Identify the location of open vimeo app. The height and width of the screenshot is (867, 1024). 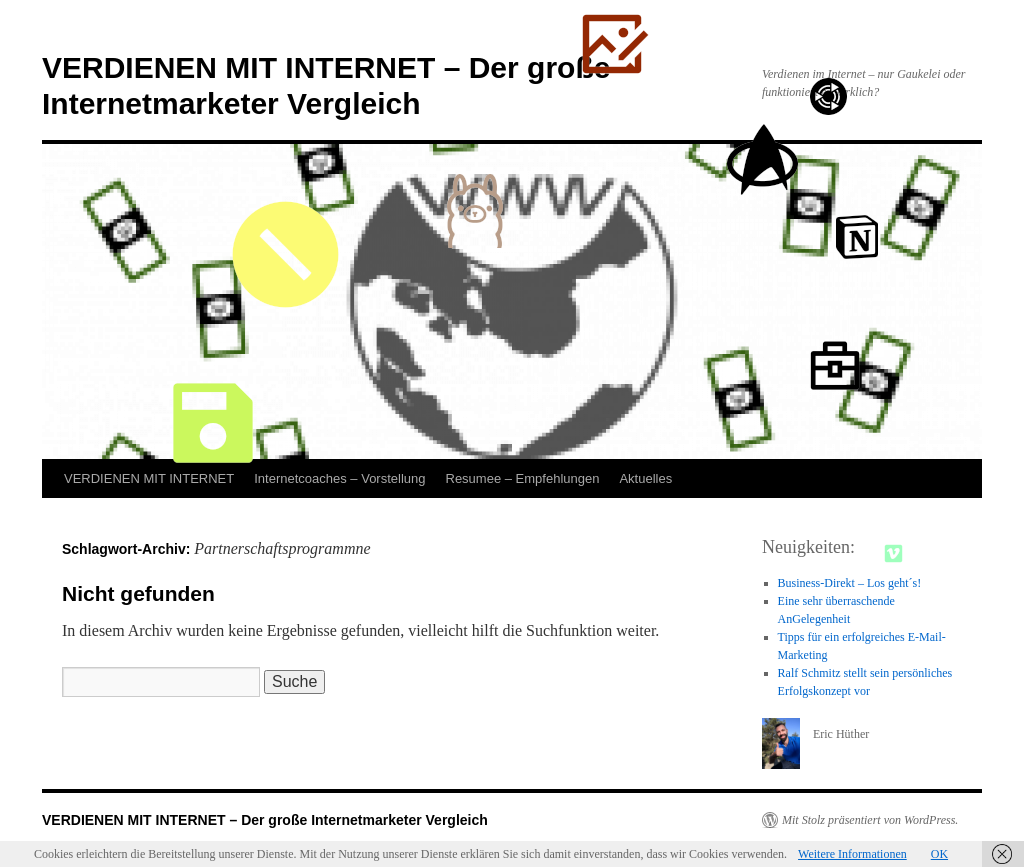
(893, 553).